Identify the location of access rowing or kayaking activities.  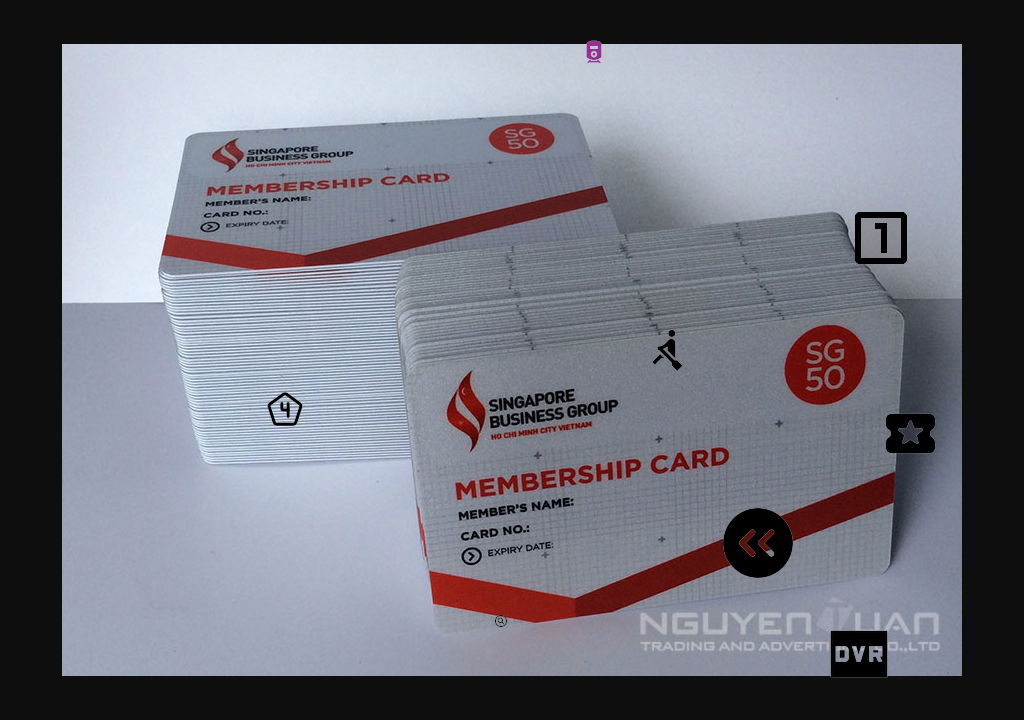
(666, 349).